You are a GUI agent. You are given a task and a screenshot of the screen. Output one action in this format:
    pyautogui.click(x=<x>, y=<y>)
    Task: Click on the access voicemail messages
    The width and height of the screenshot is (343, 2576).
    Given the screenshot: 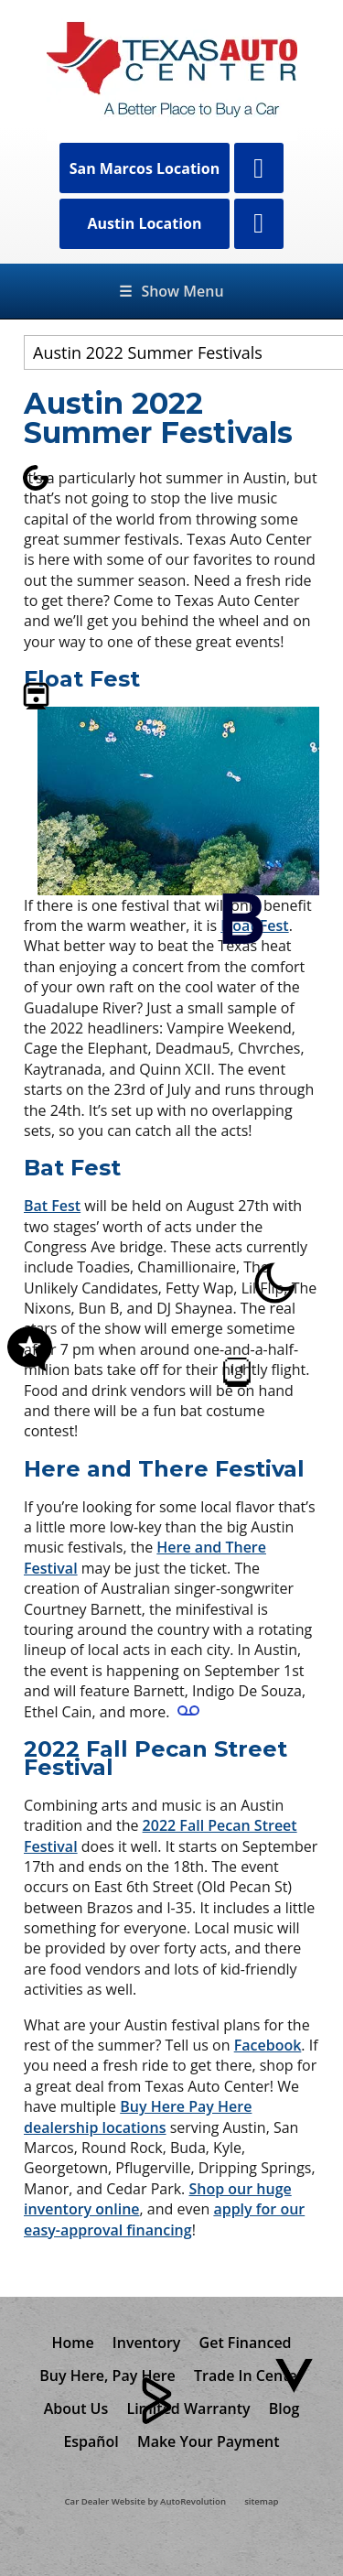 What is the action you would take?
    pyautogui.click(x=188, y=1711)
    